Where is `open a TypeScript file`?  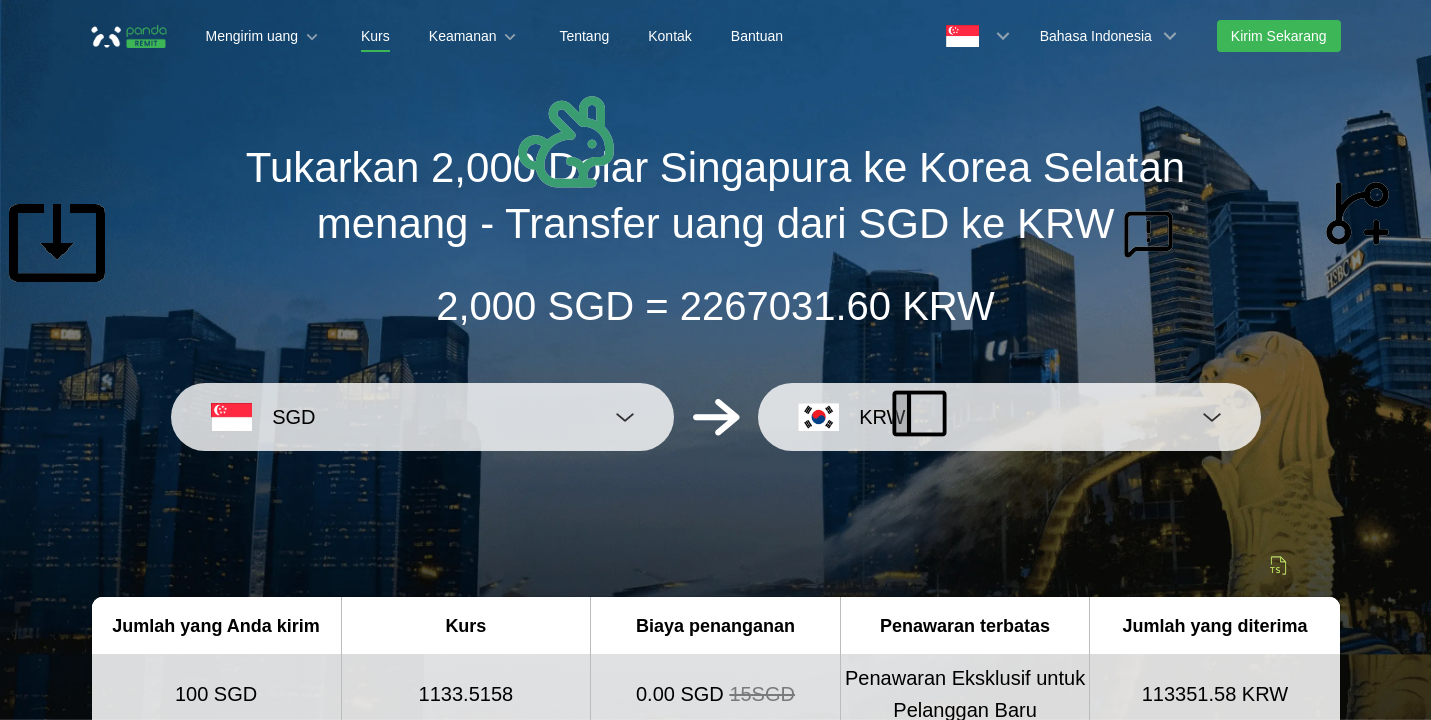 open a TypeScript file is located at coordinates (1278, 565).